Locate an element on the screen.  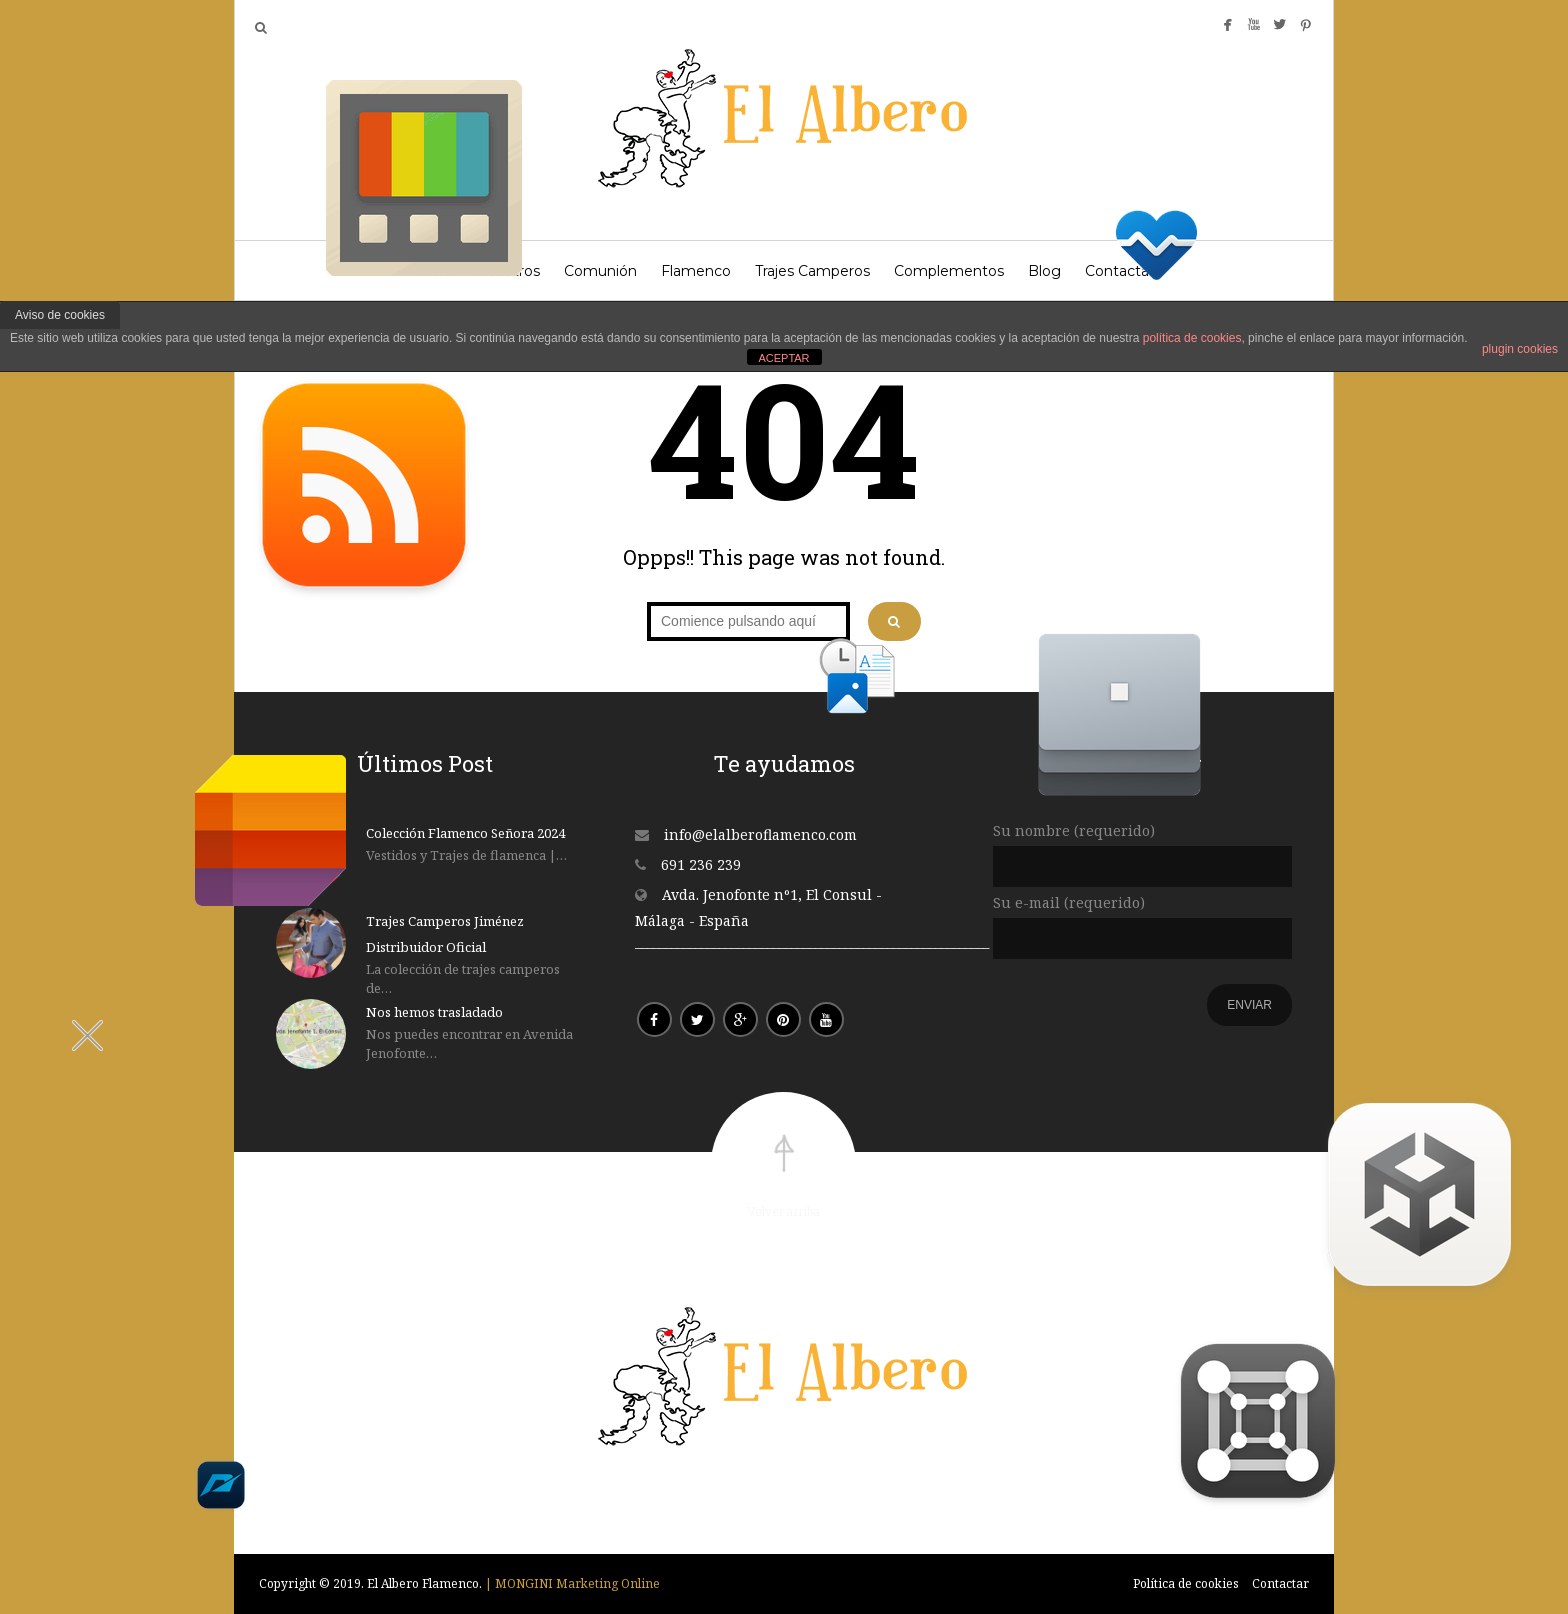
view recently accessed files or documents is located at coordinates (856, 675).